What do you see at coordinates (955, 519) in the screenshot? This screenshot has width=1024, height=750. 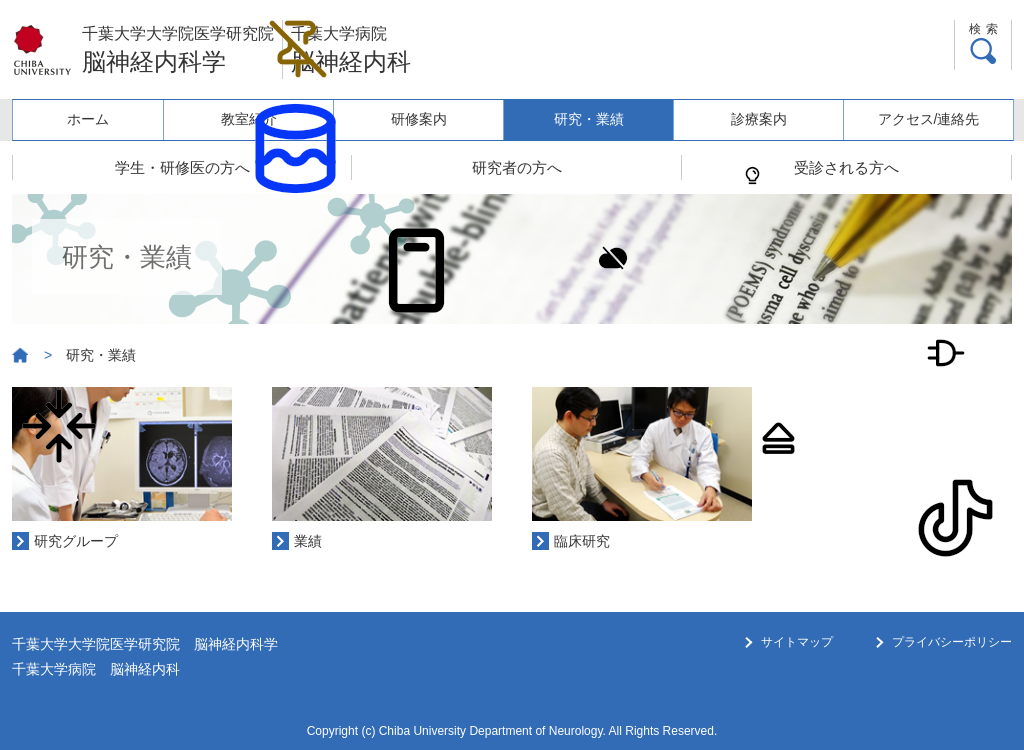 I see `open TikTok app` at bounding box center [955, 519].